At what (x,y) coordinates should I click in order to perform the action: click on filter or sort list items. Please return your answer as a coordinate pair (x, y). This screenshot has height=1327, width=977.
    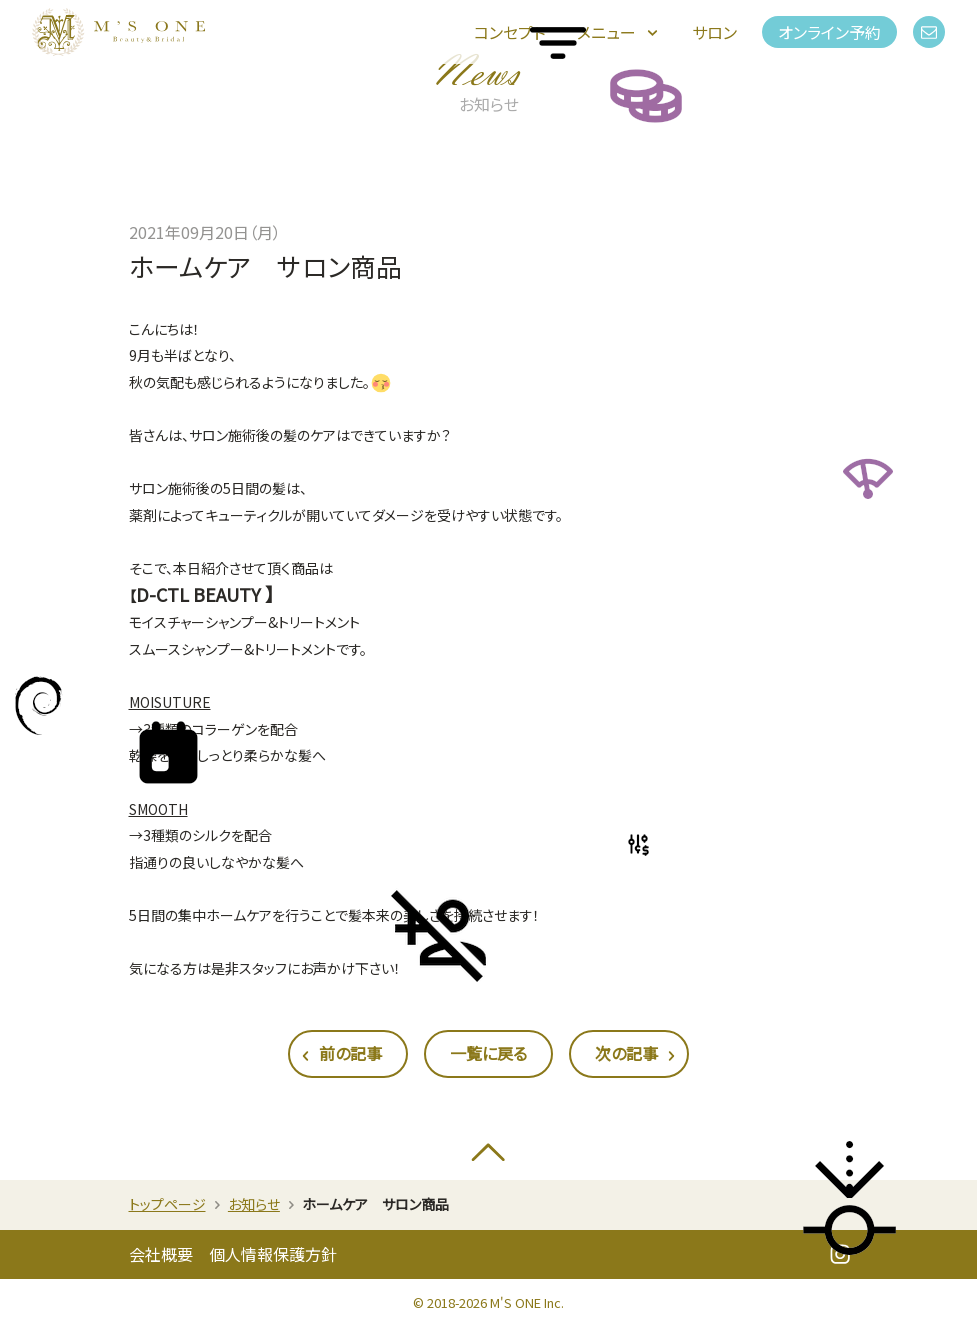
    Looking at the image, I should click on (558, 43).